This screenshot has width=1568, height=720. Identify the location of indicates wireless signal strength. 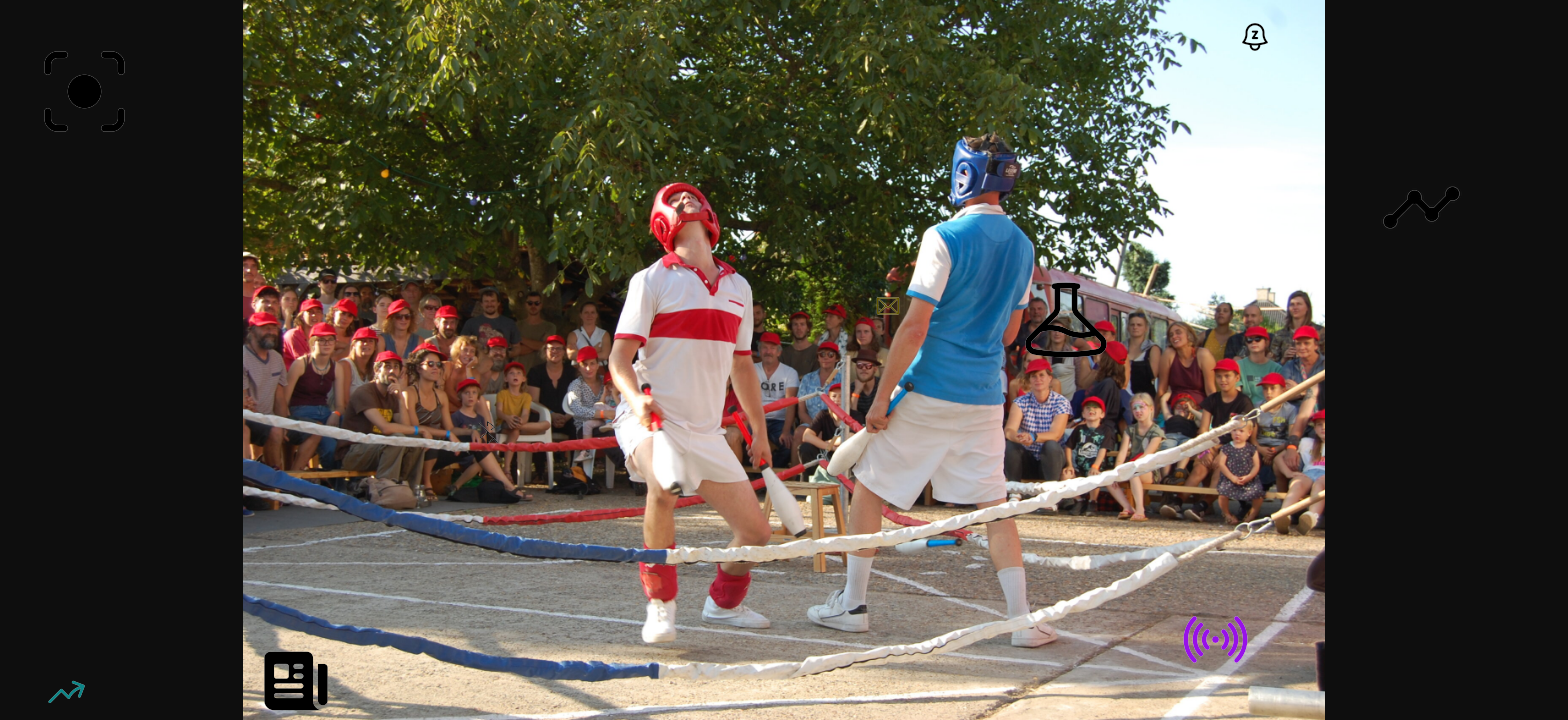
(1215, 639).